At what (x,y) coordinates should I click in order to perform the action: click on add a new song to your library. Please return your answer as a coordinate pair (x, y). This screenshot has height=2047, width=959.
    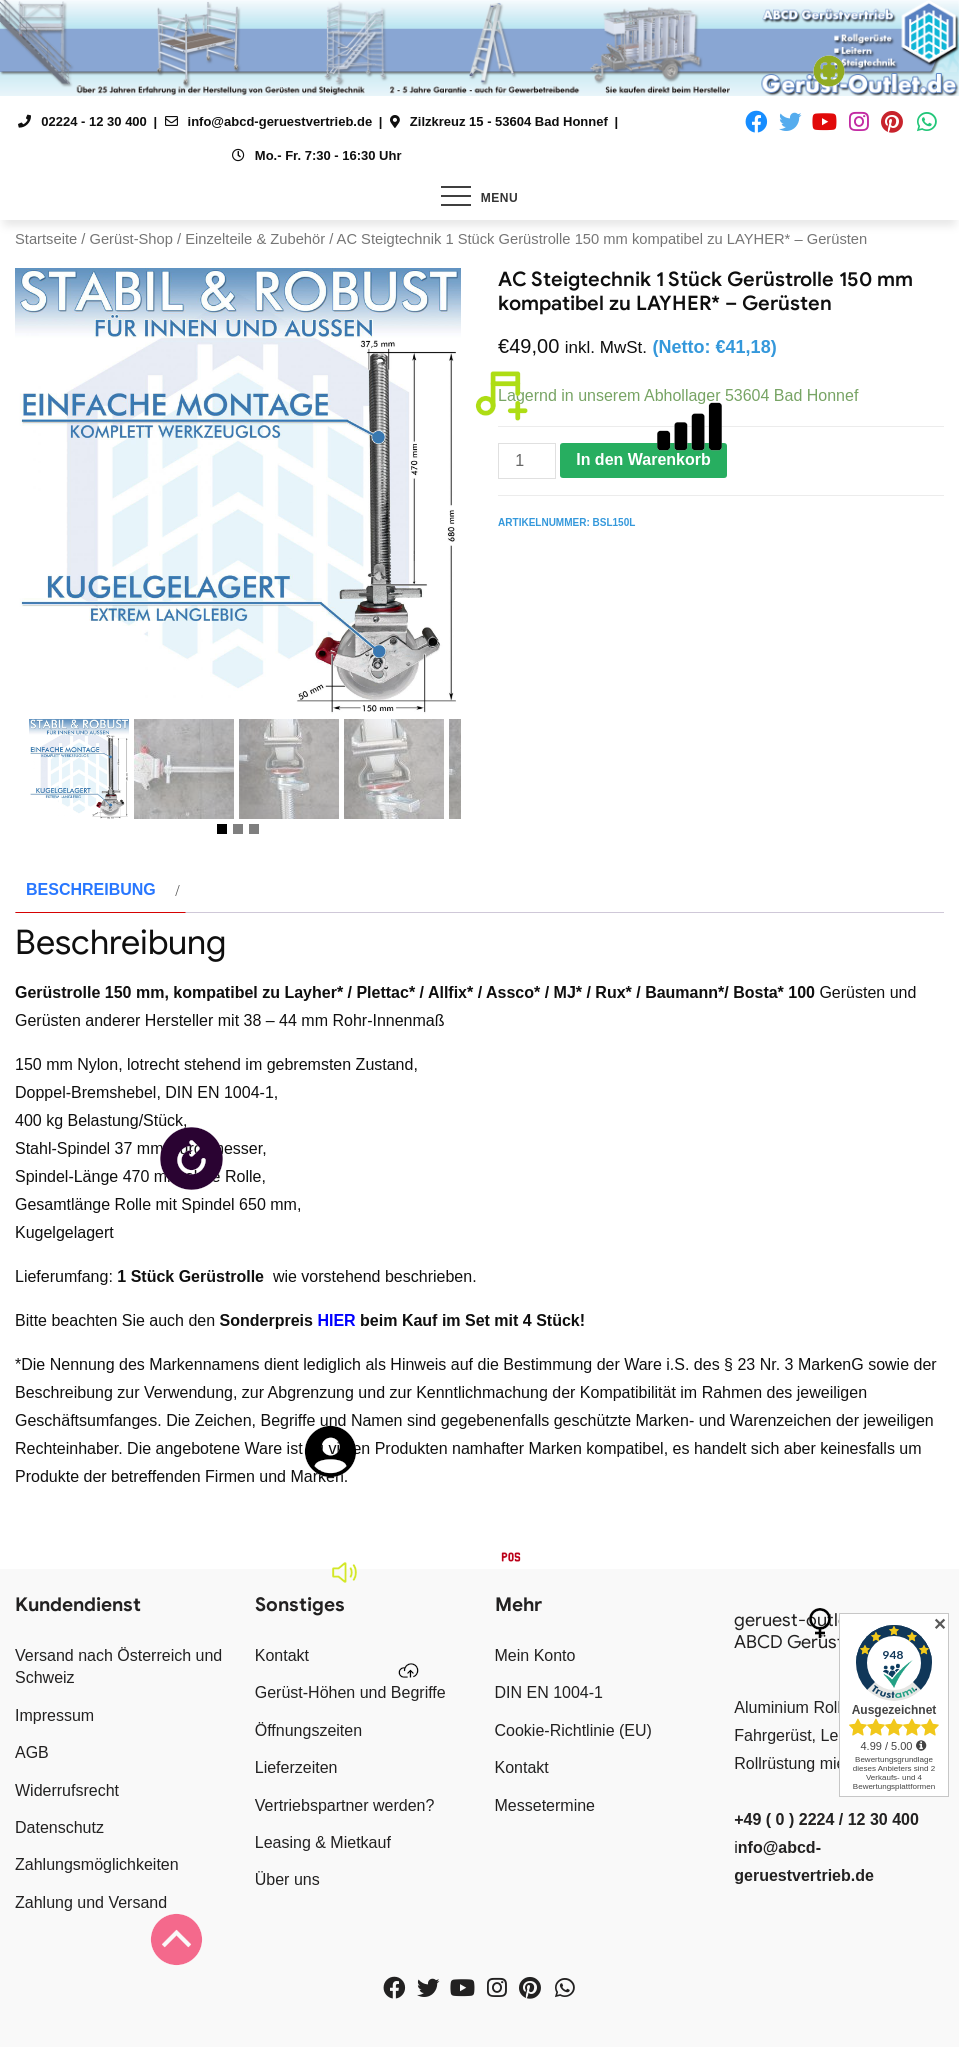
    Looking at the image, I should click on (500, 393).